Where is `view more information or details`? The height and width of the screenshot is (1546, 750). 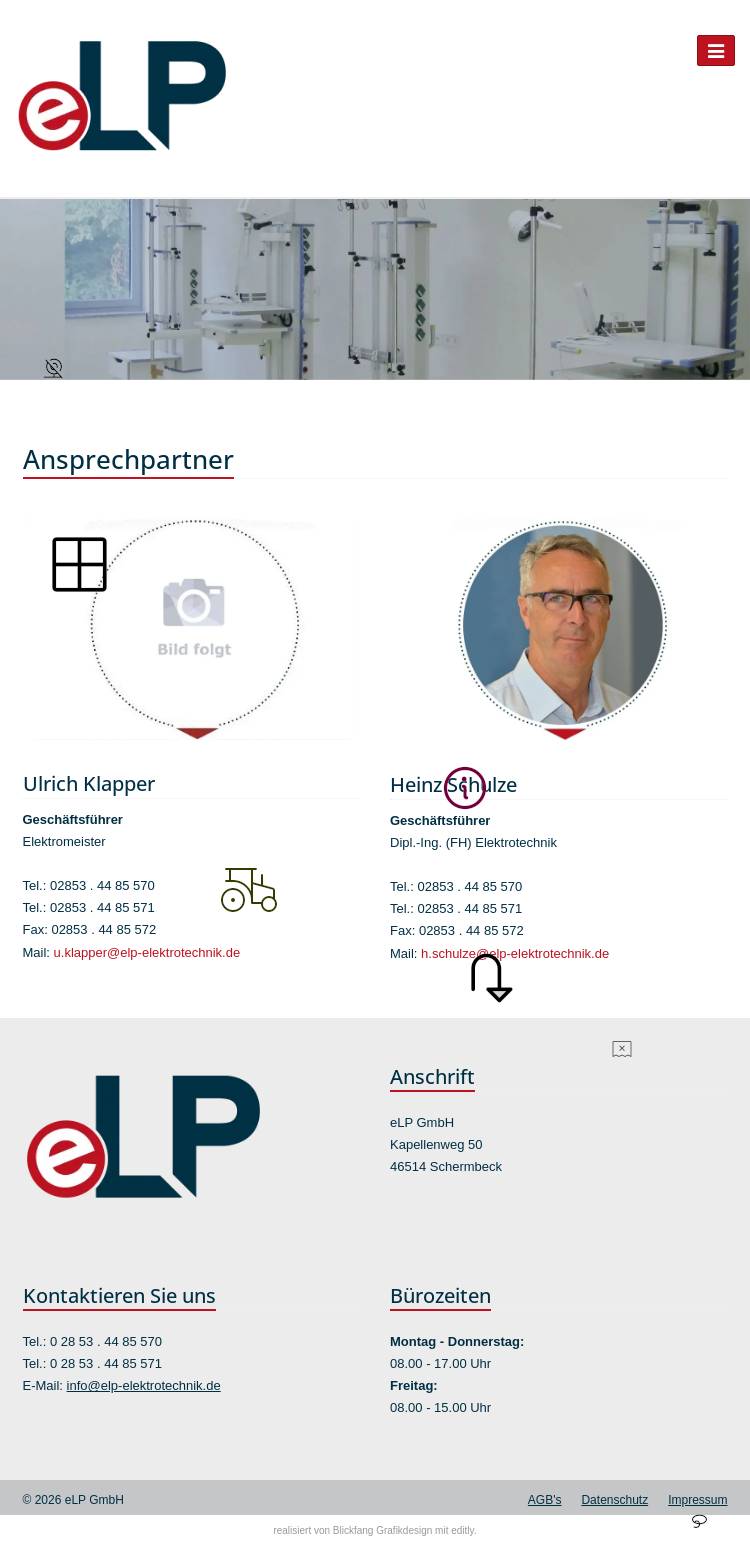
view more information or details is located at coordinates (465, 788).